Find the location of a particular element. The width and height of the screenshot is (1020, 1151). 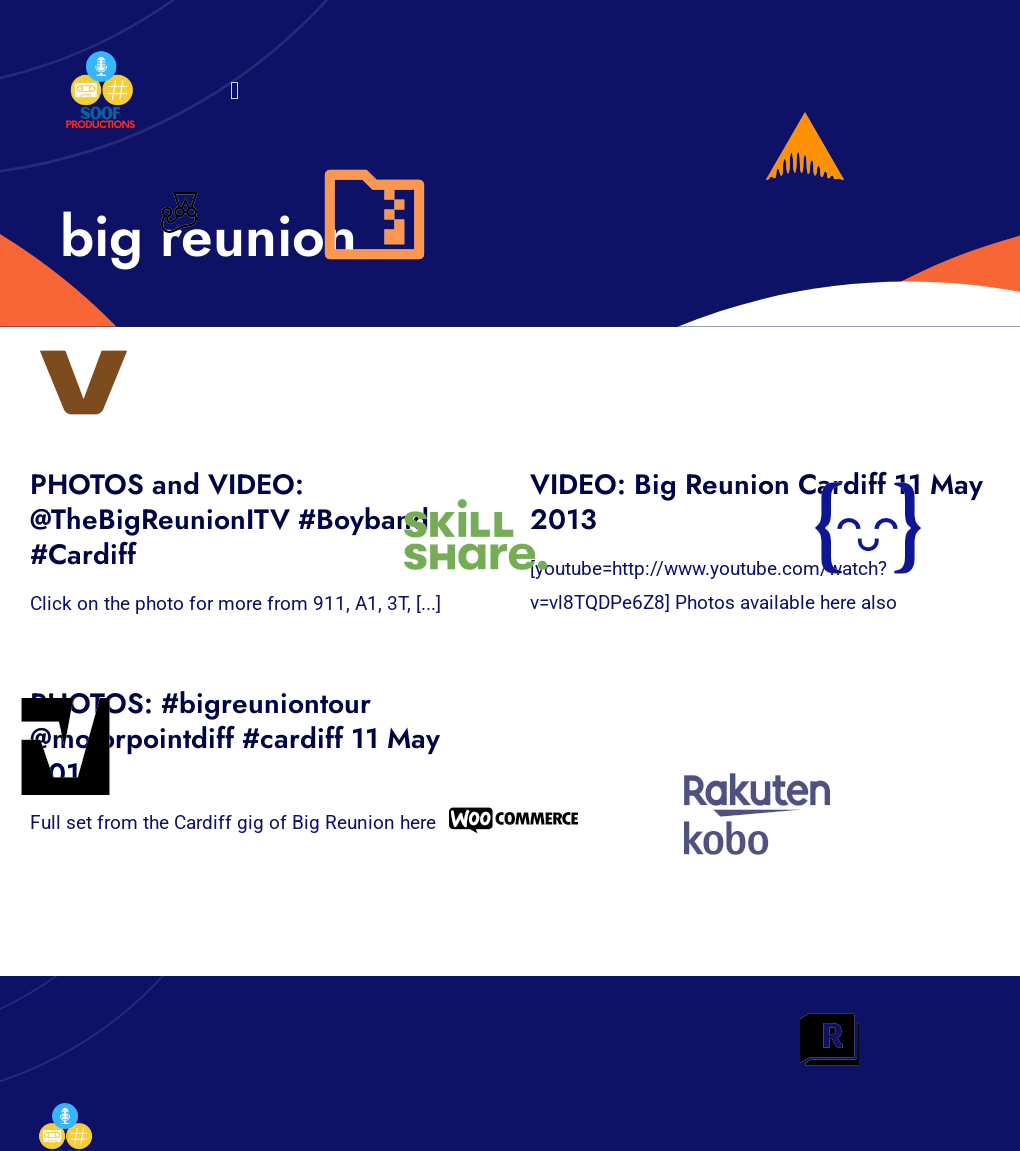

launch ardour digital audio workstation is located at coordinates (805, 146).